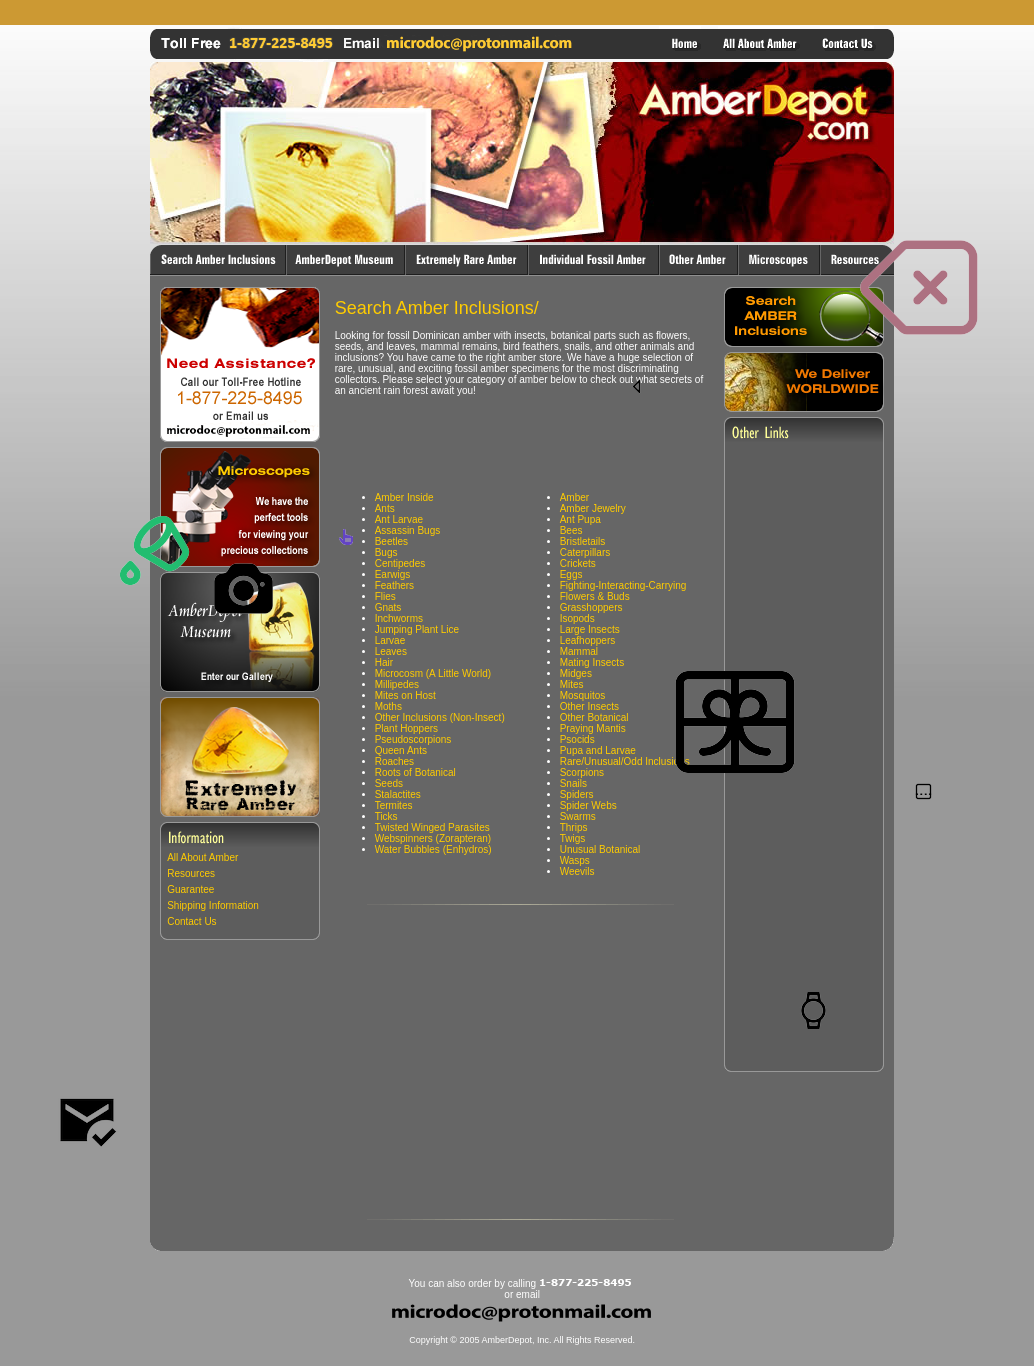  What do you see at coordinates (243, 588) in the screenshot?
I see `take a photo` at bounding box center [243, 588].